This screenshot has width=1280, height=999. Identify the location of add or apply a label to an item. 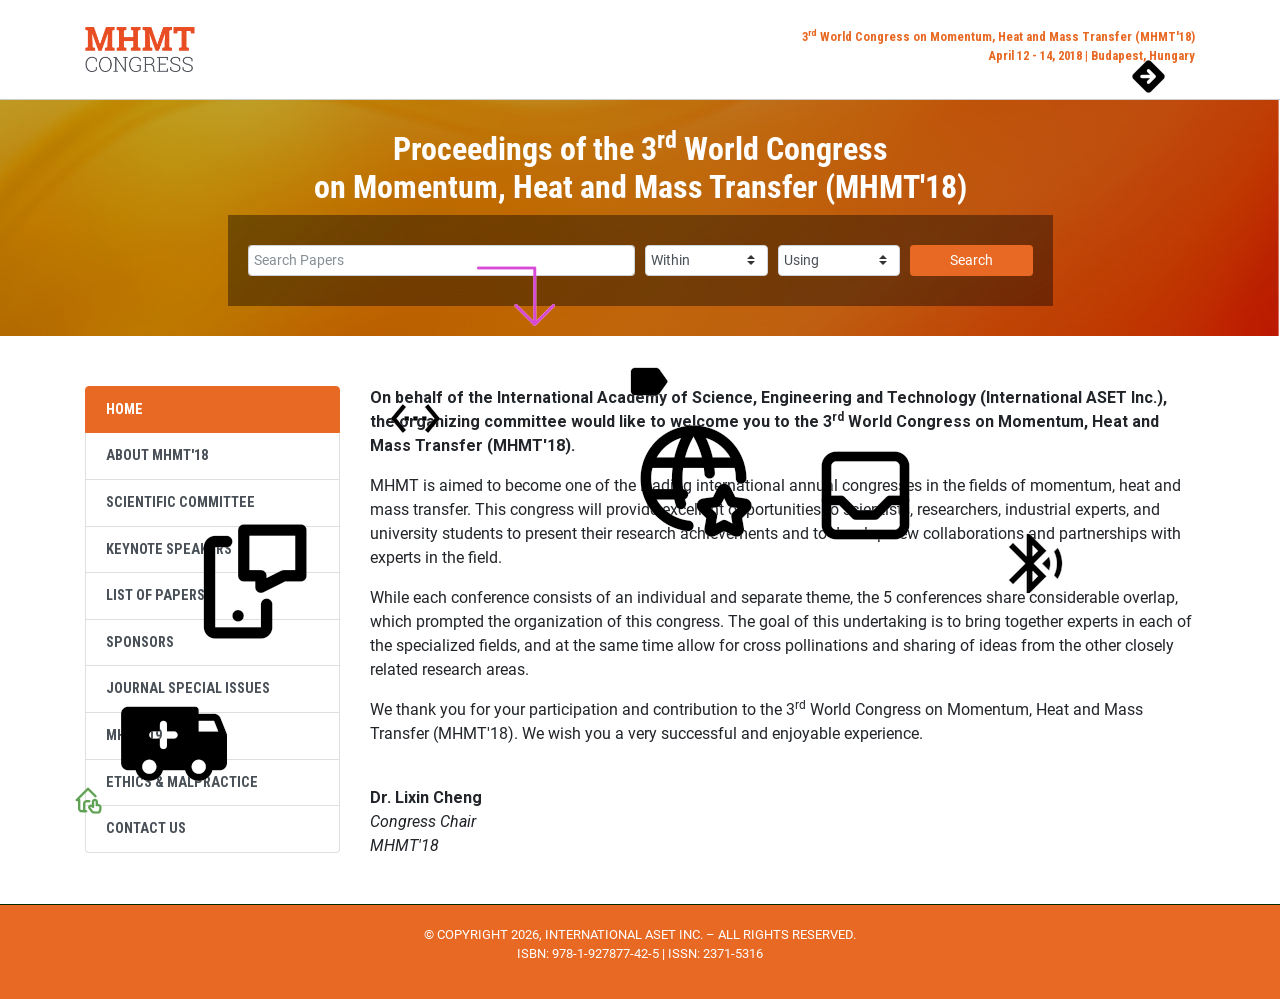
(648, 381).